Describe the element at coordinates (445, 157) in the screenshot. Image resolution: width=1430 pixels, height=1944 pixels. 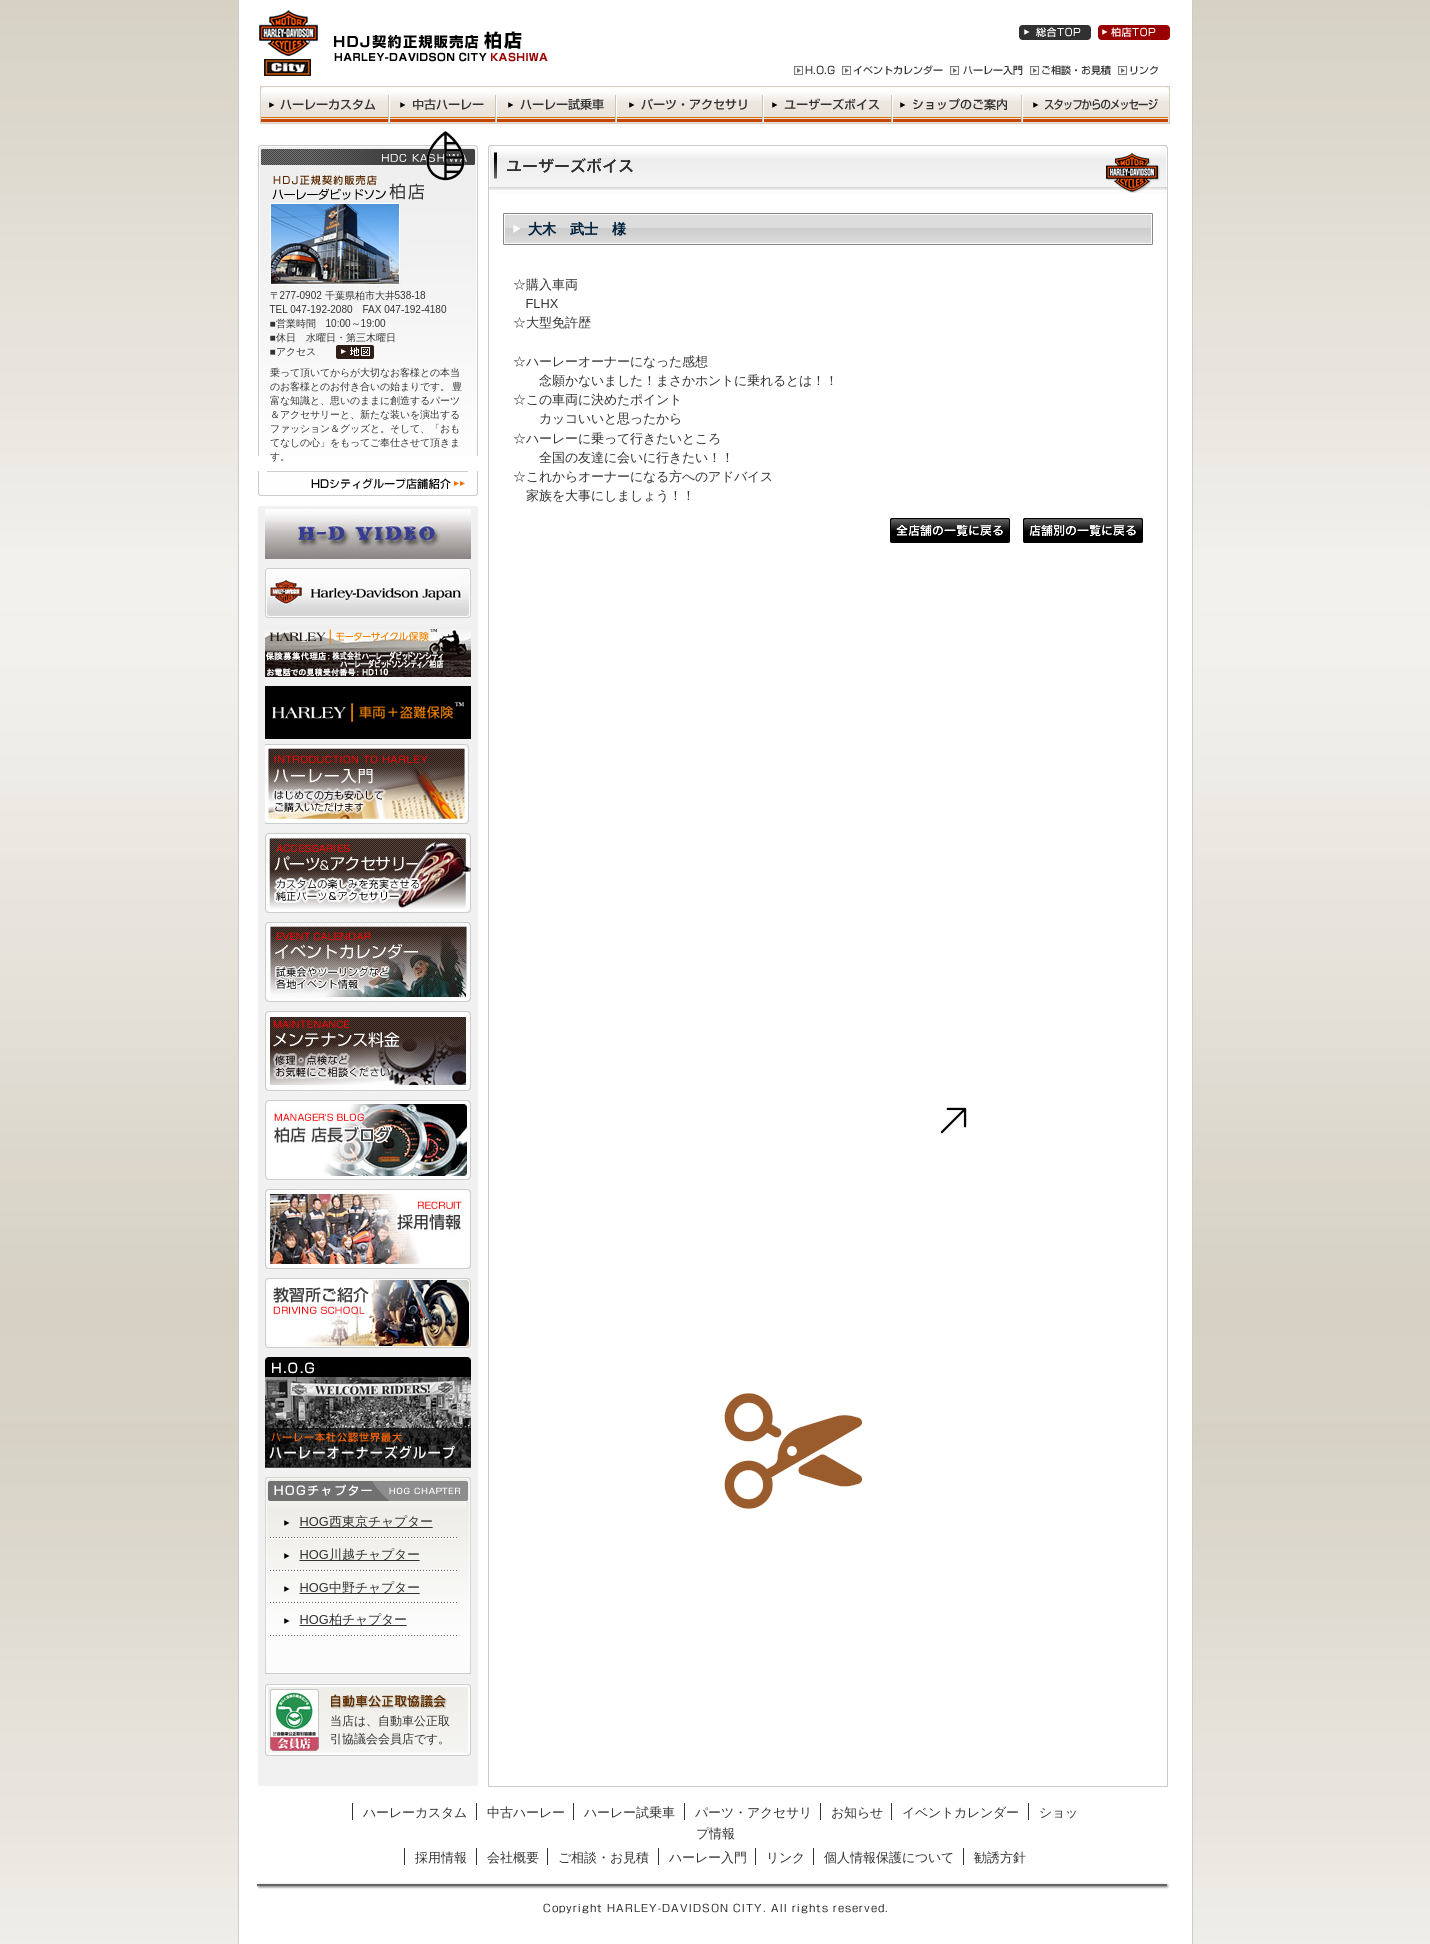
I see `adjust opacity or transparency settings` at that location.